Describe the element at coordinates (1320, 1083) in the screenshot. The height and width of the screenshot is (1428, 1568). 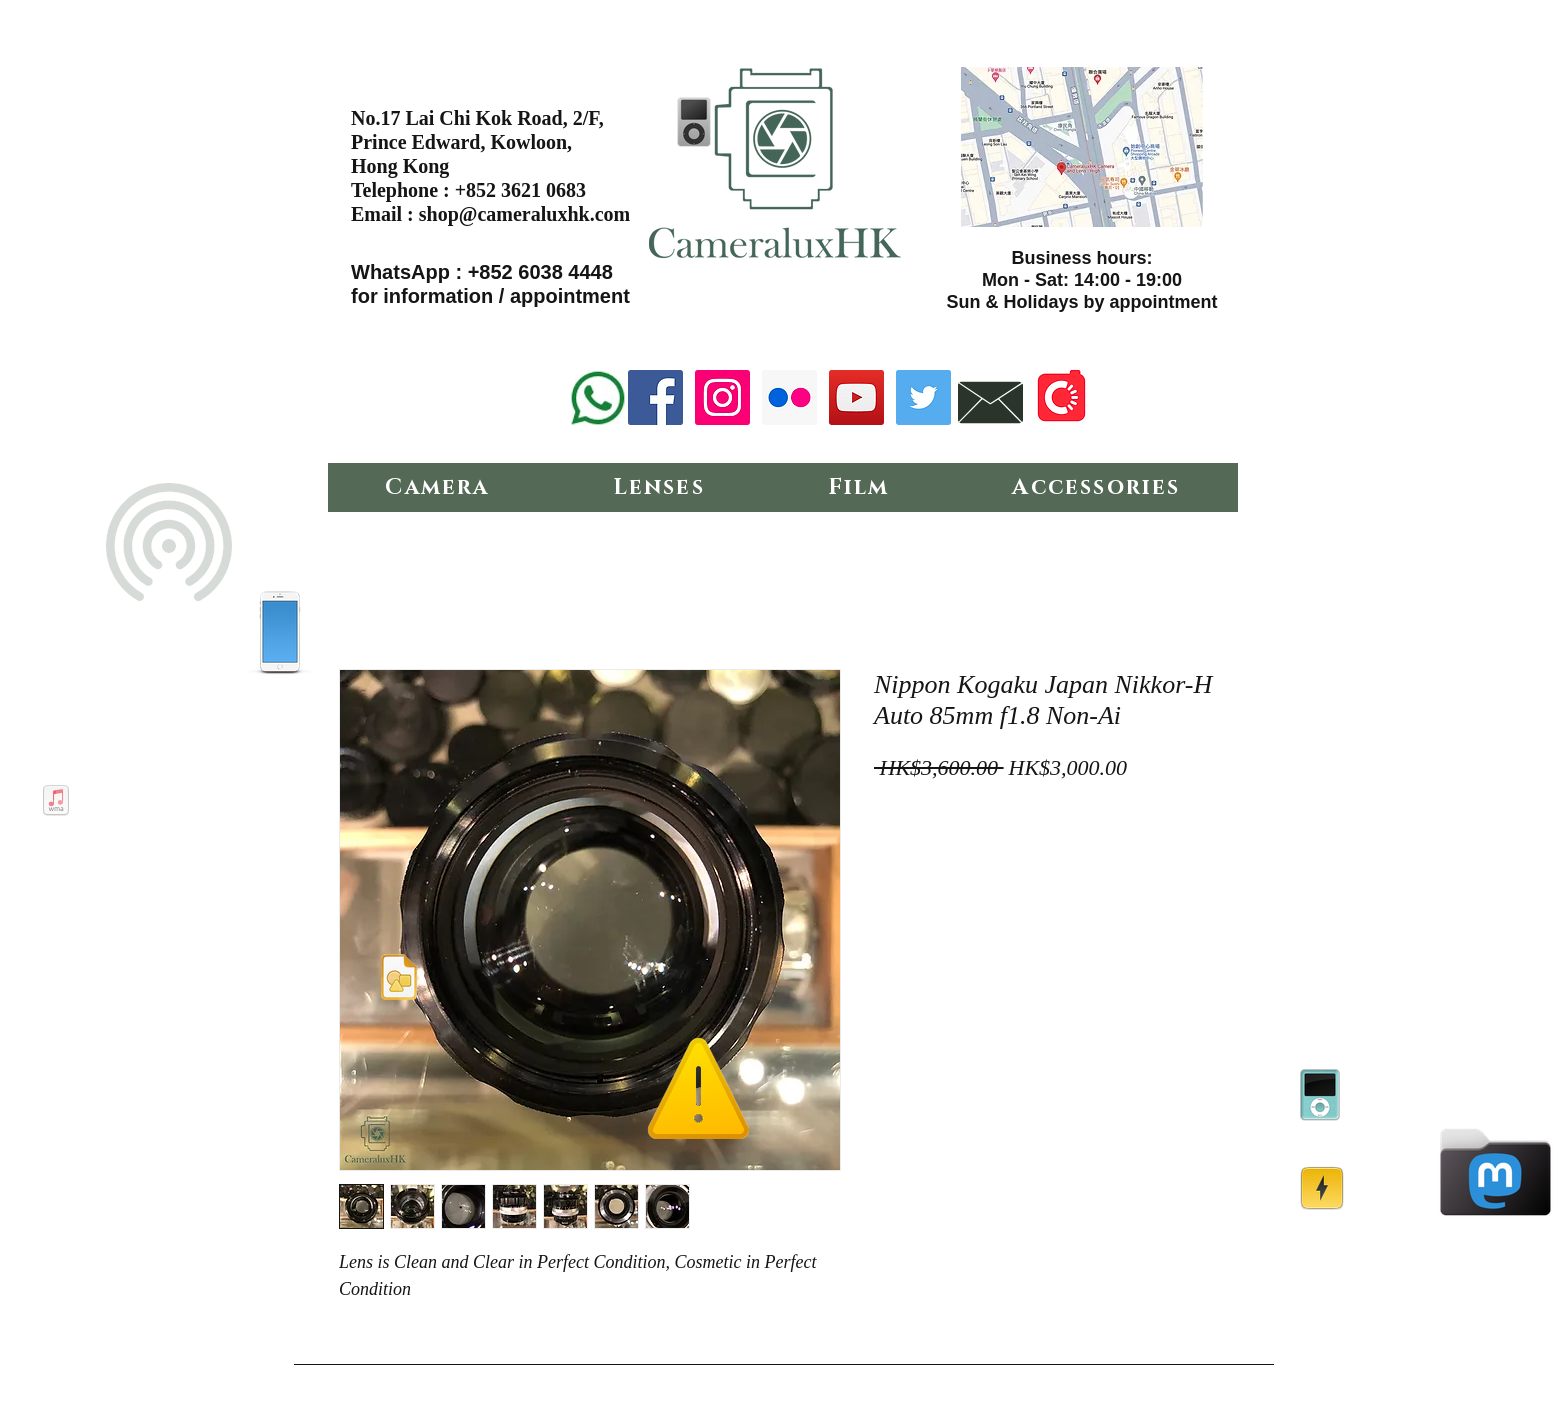
I see `iPod nano device connected` at that location.